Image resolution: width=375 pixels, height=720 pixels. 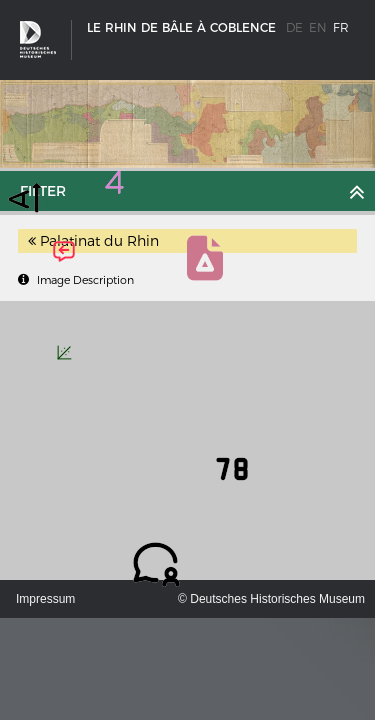 What do you see at coordinates (64, 352) in the screenshot?
I see `view covariate analysis chart` at bounding box center [64, 352].